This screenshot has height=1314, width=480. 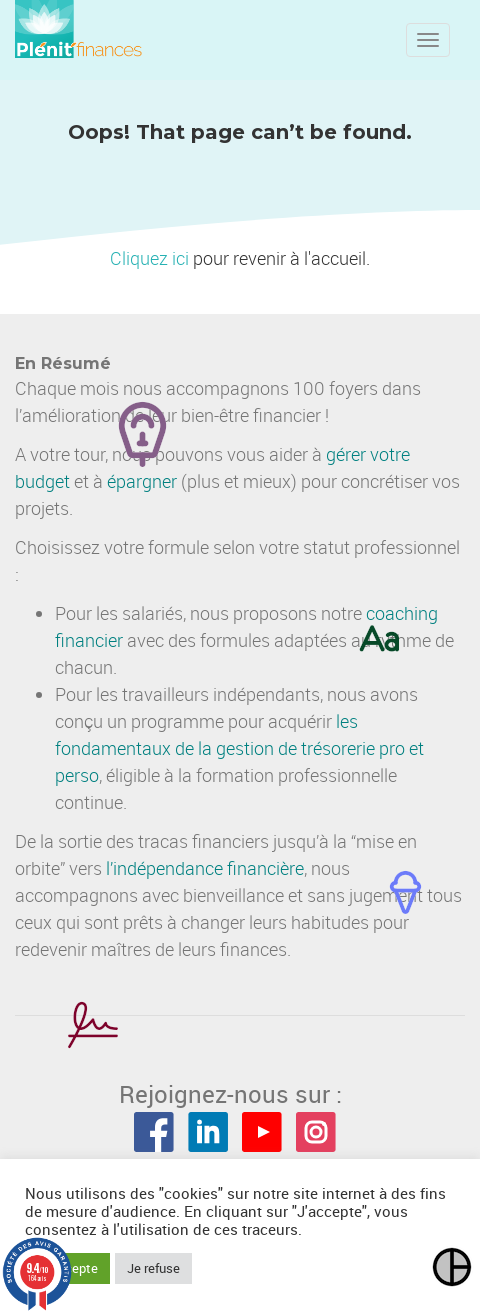 I want to click on view data breakdown or statistics, so click(x=452, y=1267).